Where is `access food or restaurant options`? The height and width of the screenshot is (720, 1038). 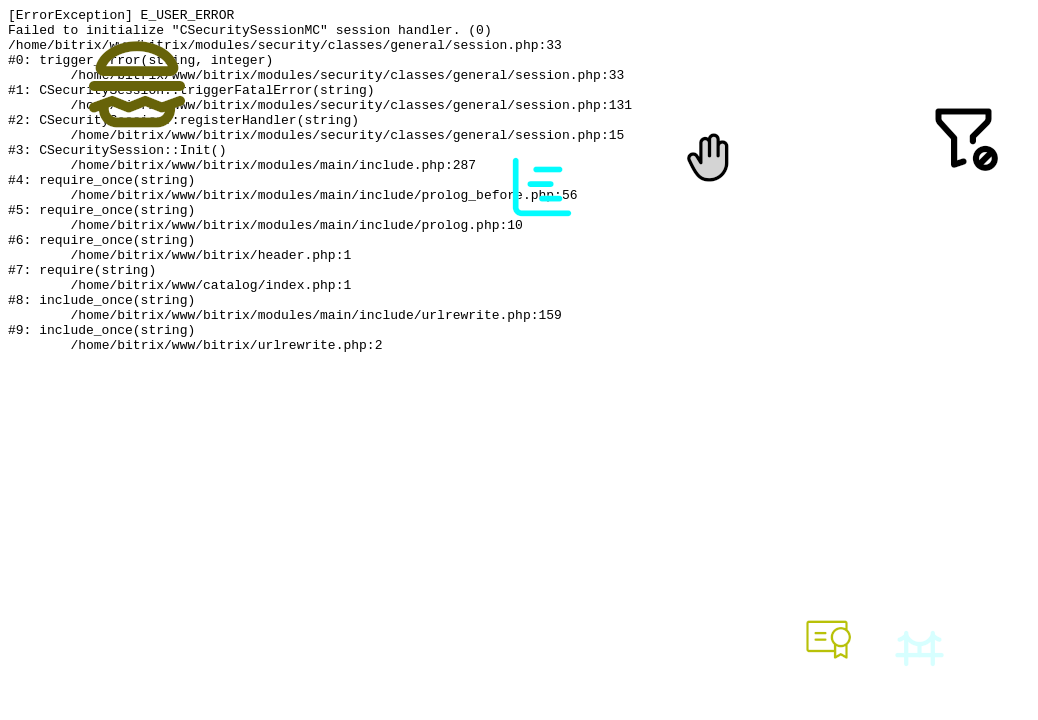 access food or restaurant options is located at coordinates (137, 86).